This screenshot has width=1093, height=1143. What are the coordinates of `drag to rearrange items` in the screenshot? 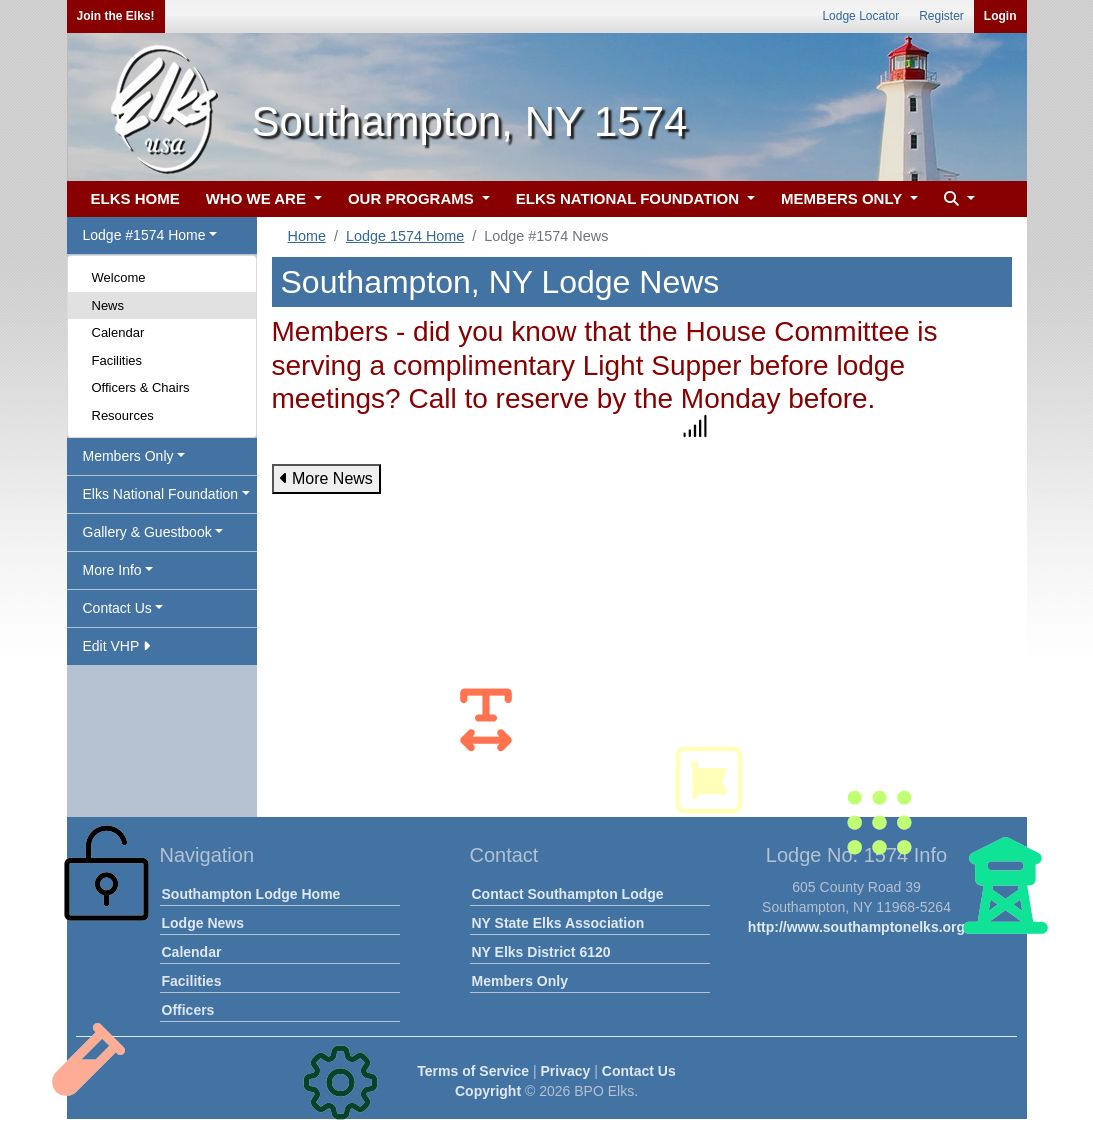 It's located at (879, 822).